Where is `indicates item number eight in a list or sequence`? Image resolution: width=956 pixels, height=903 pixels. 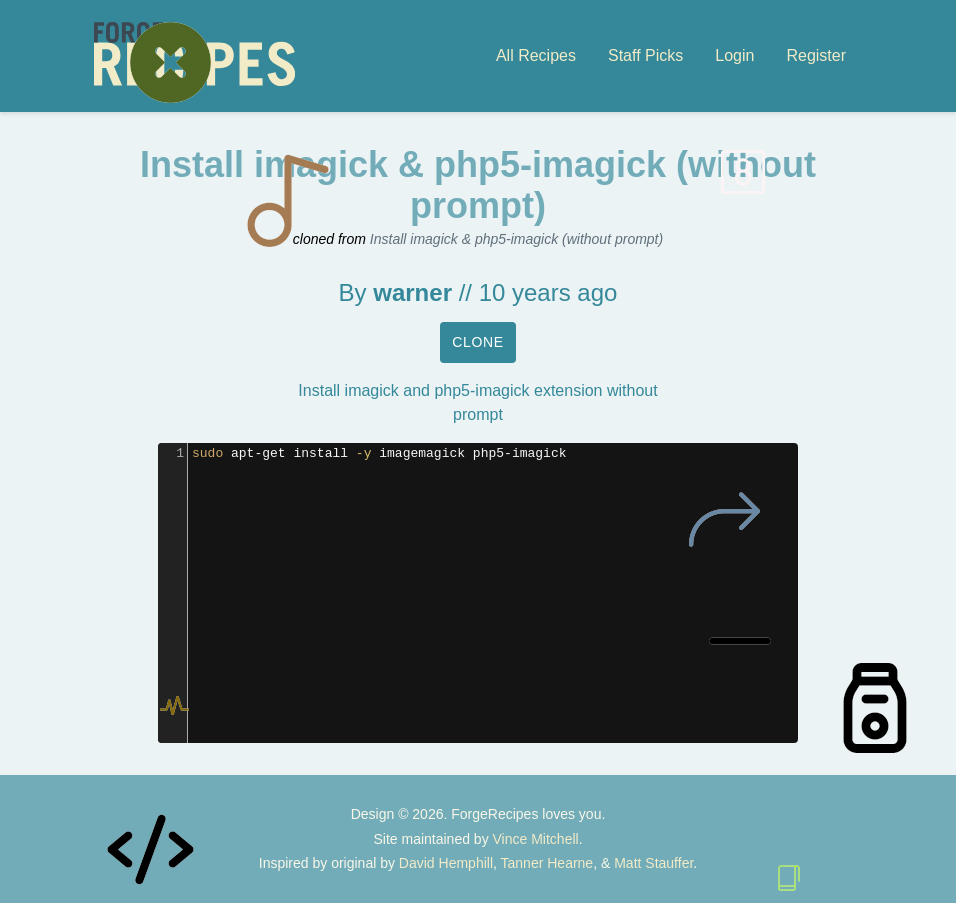
indicates item number eight in a list or sequence is located at coordinates (743, 172).